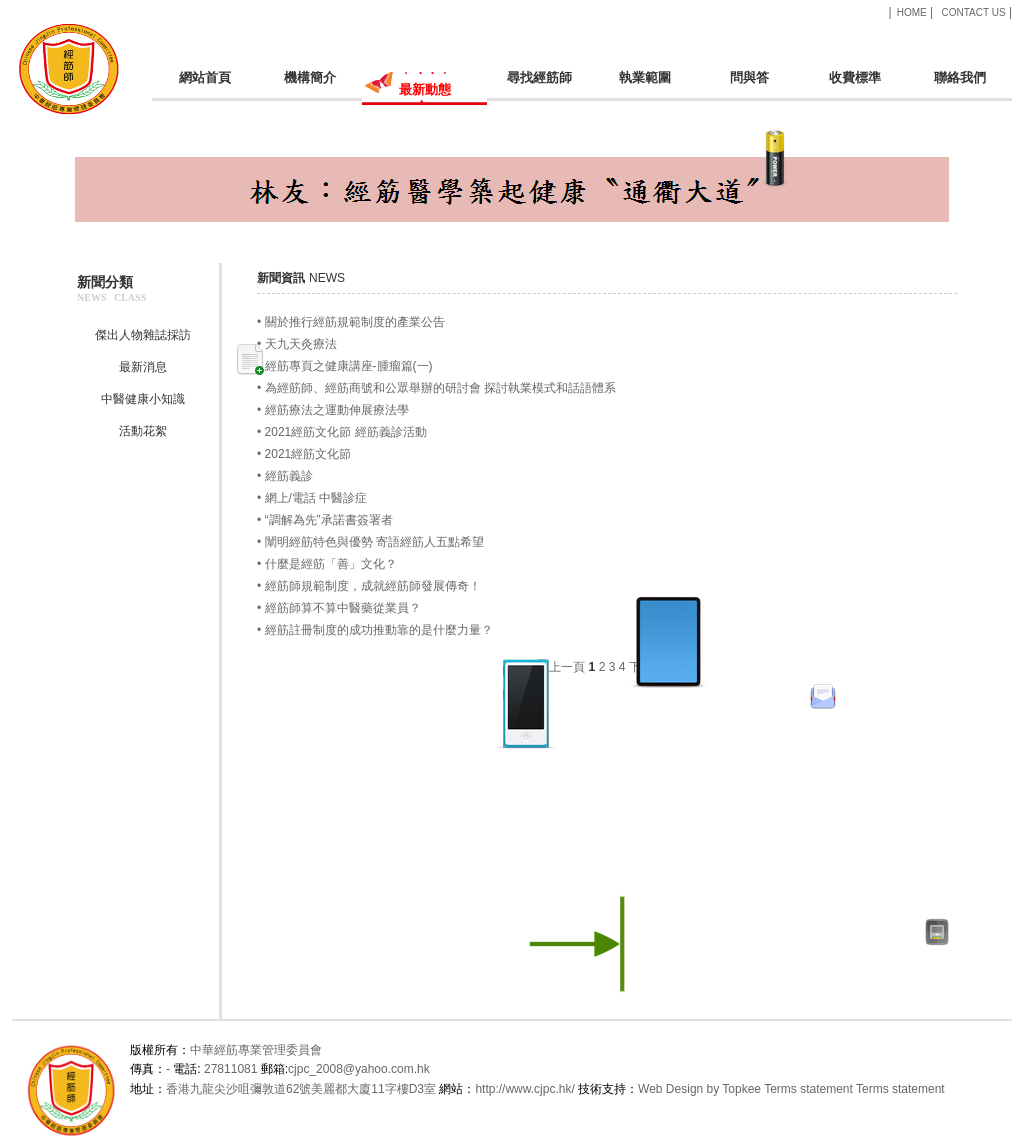 The height and width of the screenshot is (1144, 1024). I want to click on iPod nano device connected, so click(526, 704).